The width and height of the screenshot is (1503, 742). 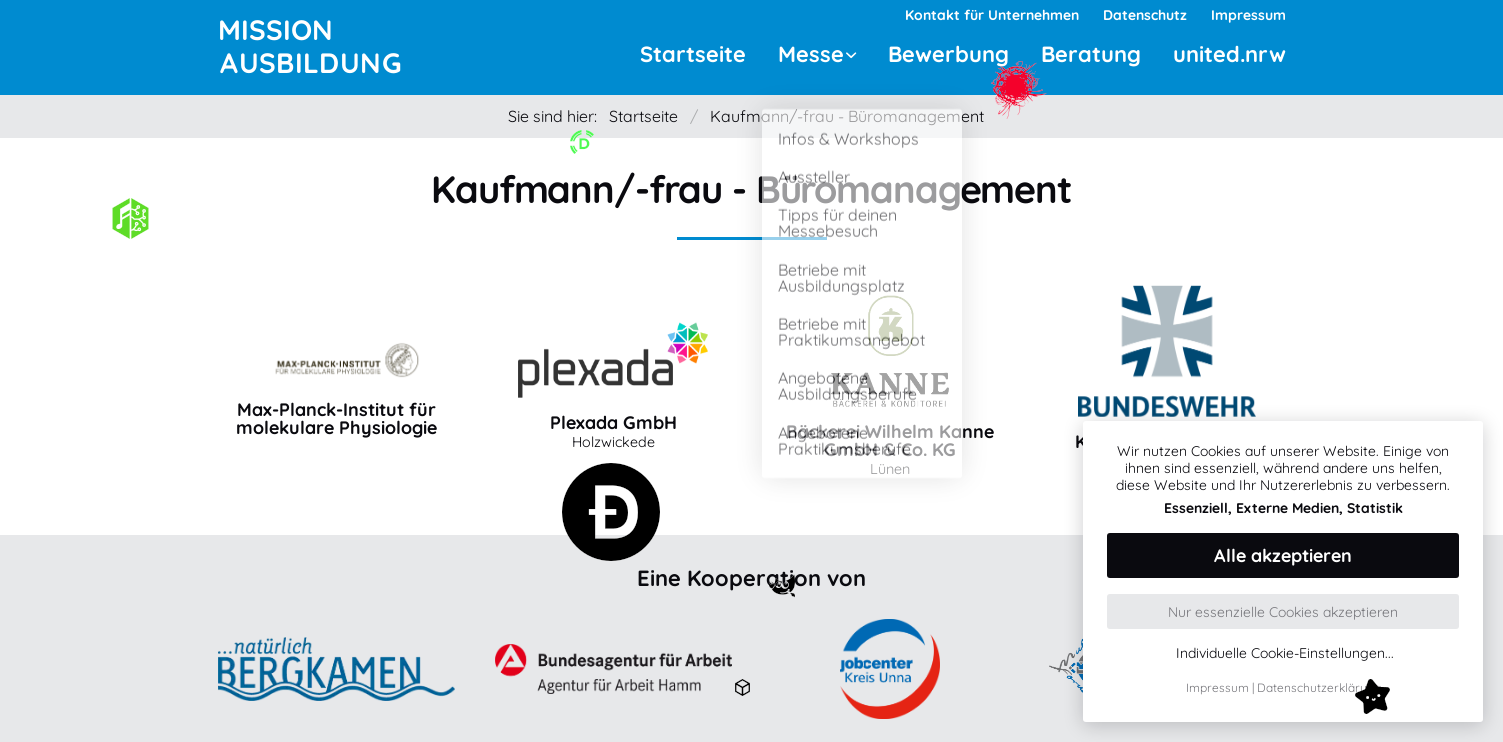 I want to click on visit habr technology blog platform, so click(x=1019, y=90).